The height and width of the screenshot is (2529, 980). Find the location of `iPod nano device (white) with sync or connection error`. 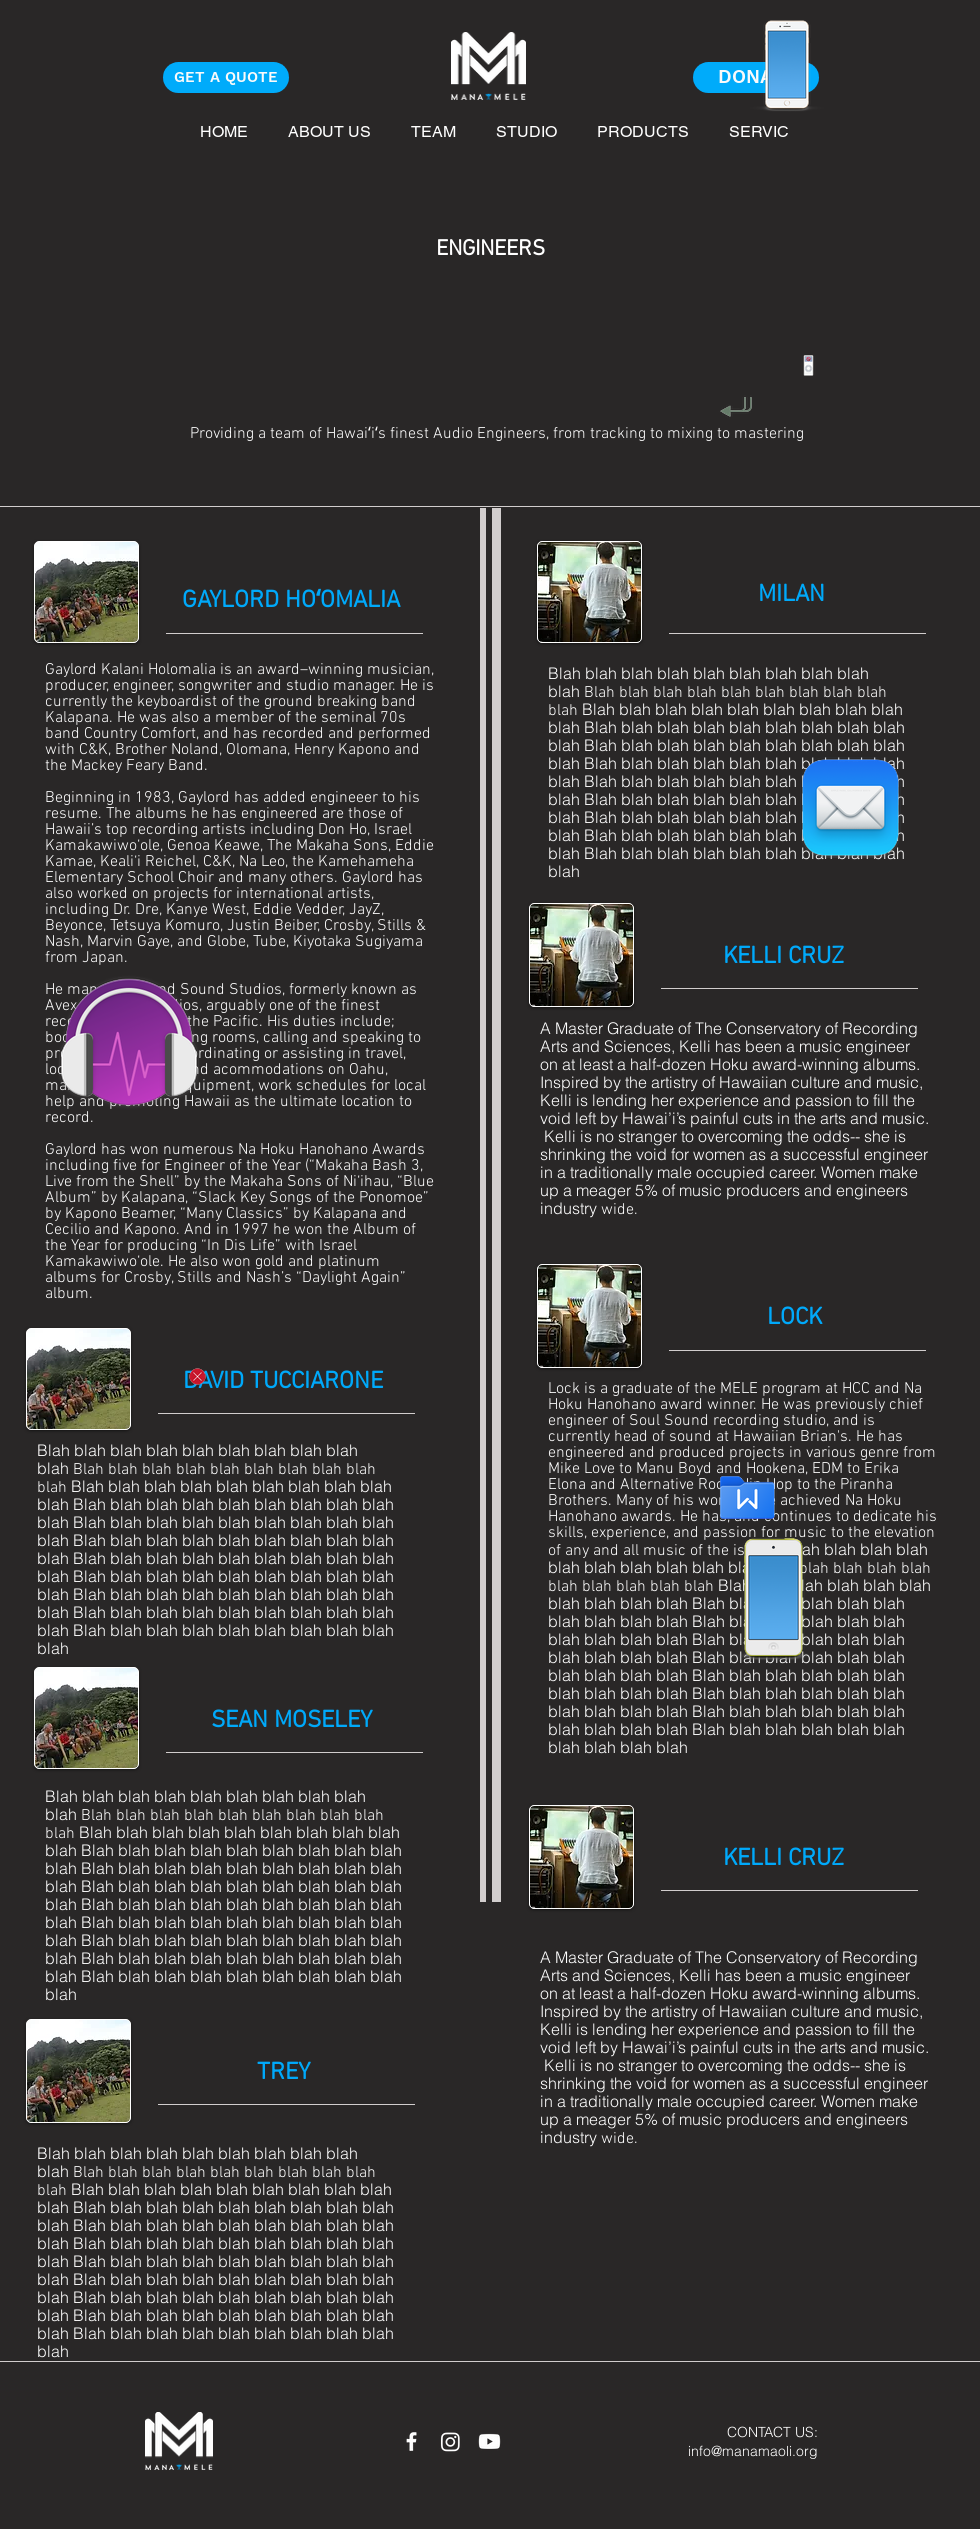

iPod nano device (white) with sync or connection error is located at coordinates (808, 365).